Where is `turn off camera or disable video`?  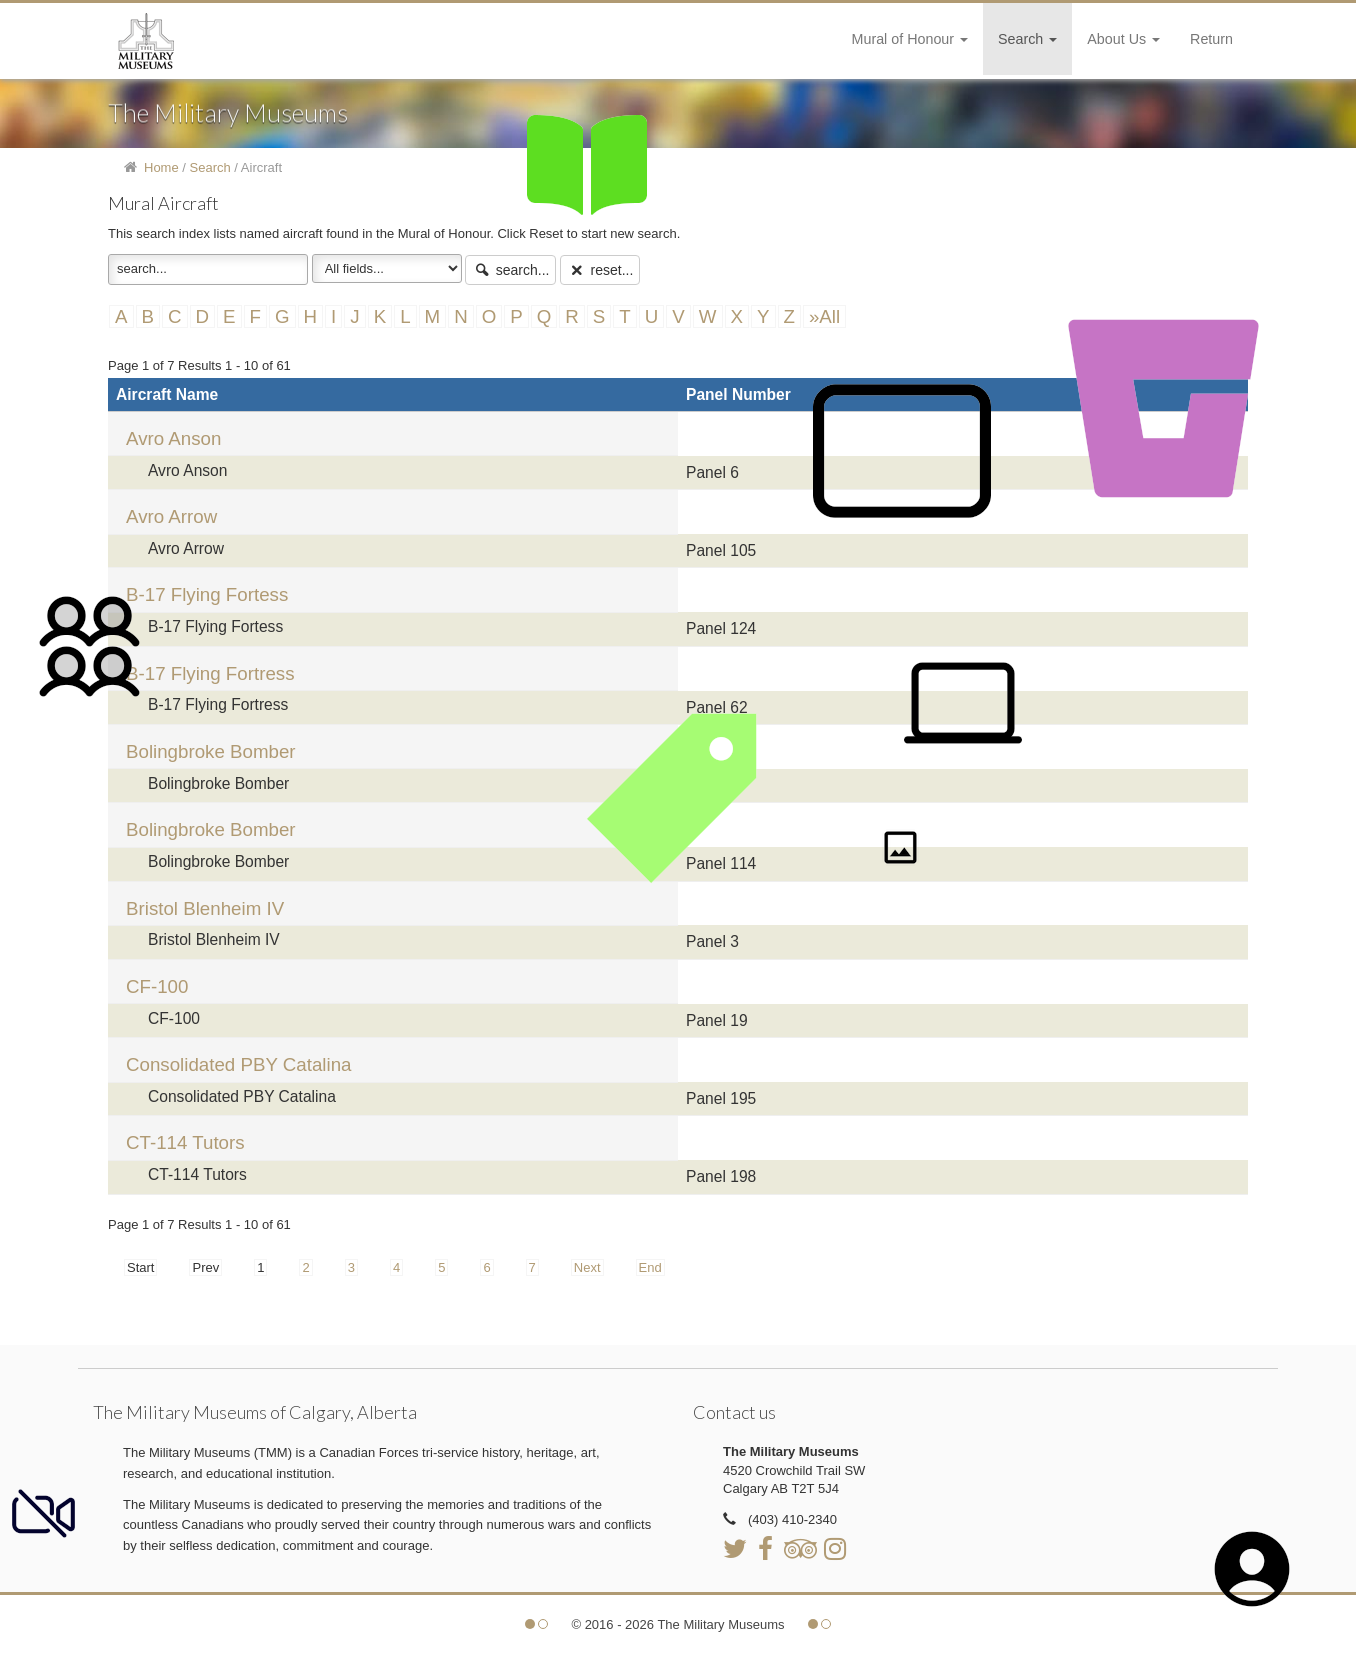 turn off camera or disable video is located at coordinates (43, 1514).